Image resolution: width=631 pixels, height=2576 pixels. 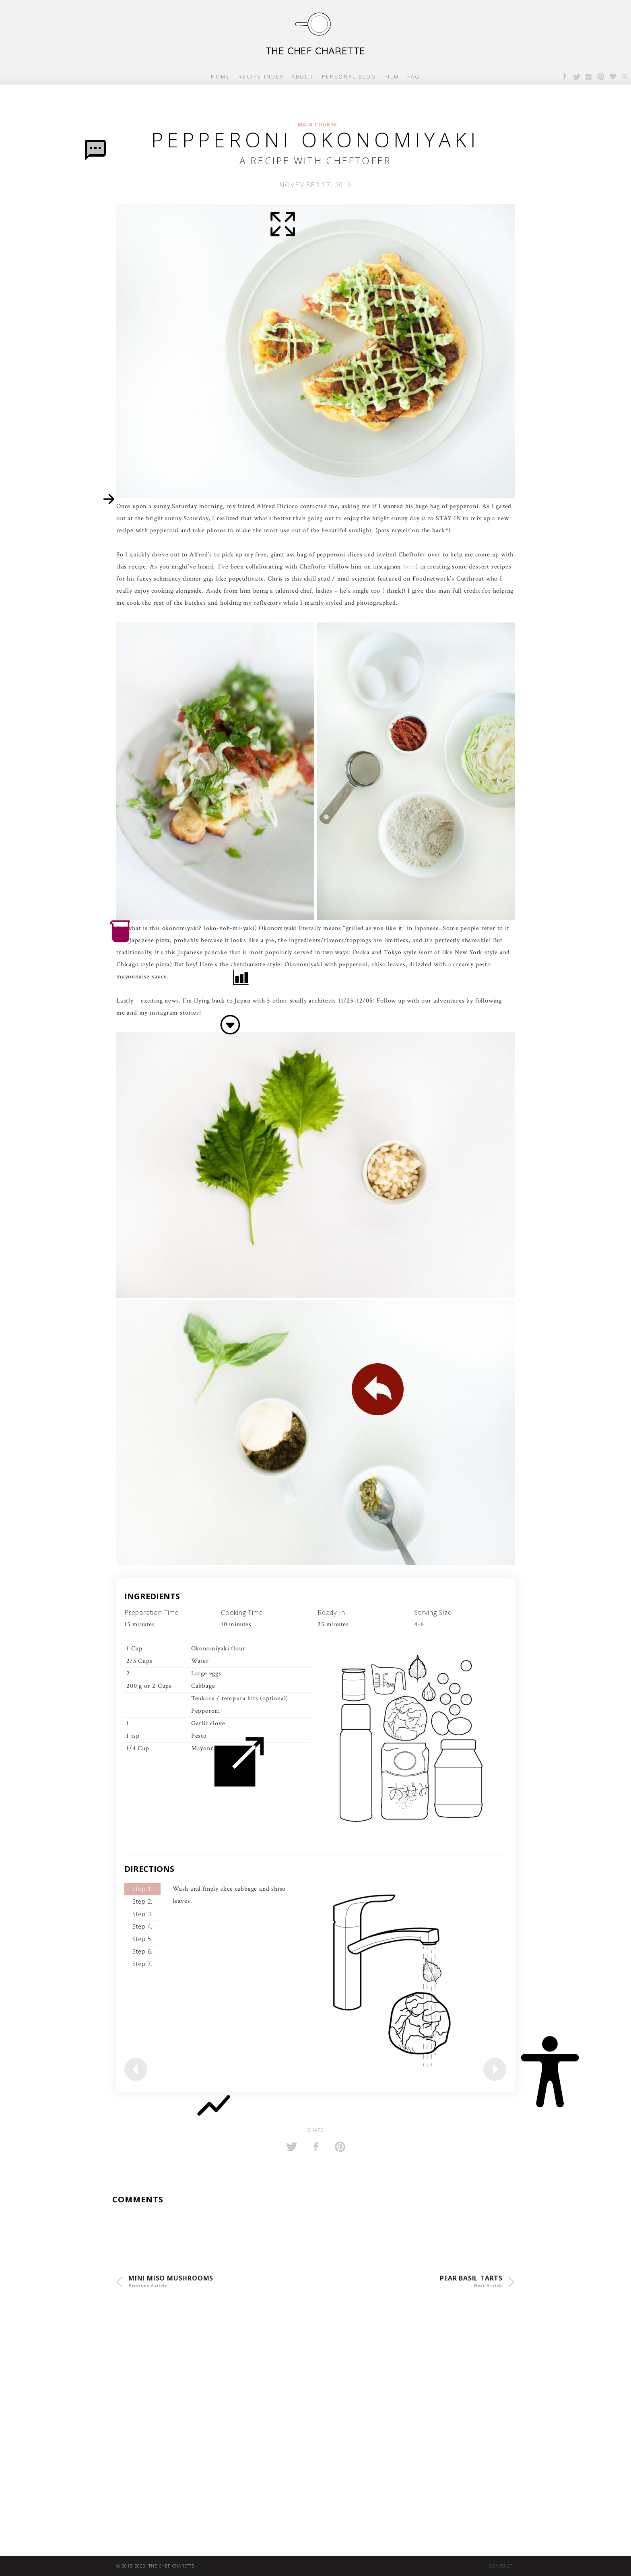 What do you see at coordinates (109, 499) in the screenshot?
I see `navigate to the next item or screen` at bounding box center [109, 499].